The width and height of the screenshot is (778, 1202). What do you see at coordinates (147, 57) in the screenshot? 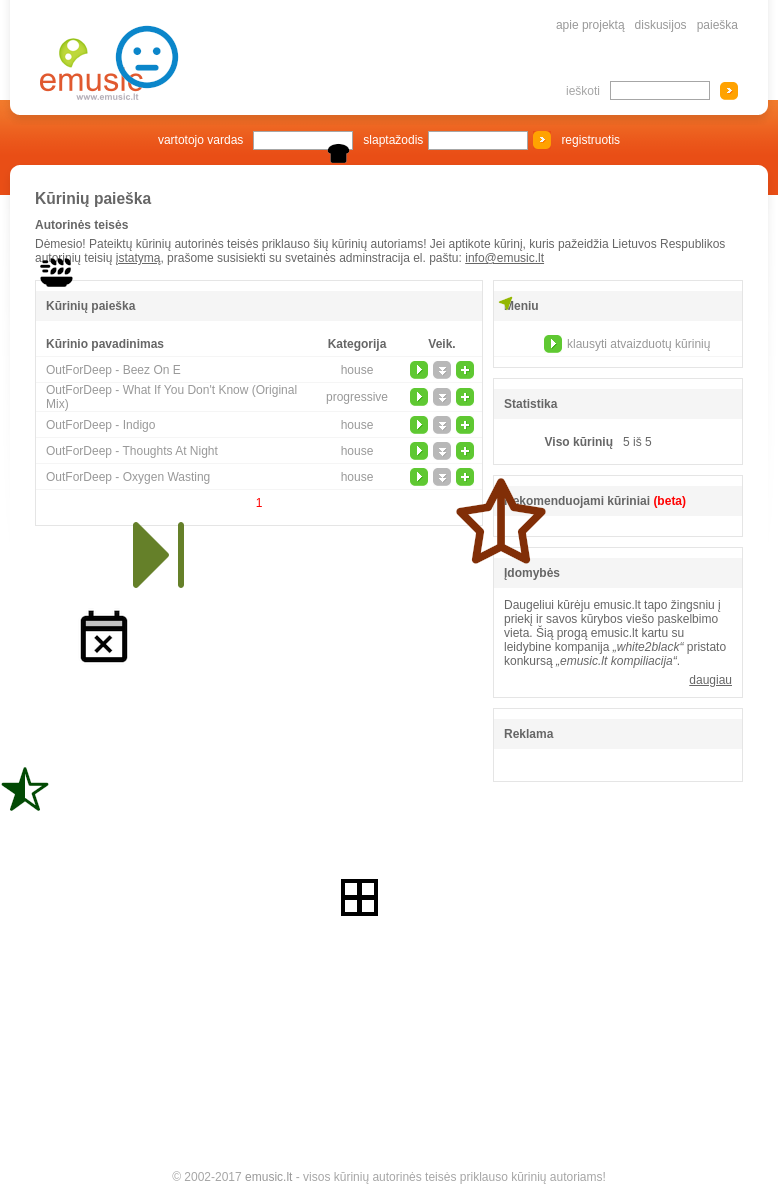
I see `indicate neutral or average rating` at bounding box center [147, 57].